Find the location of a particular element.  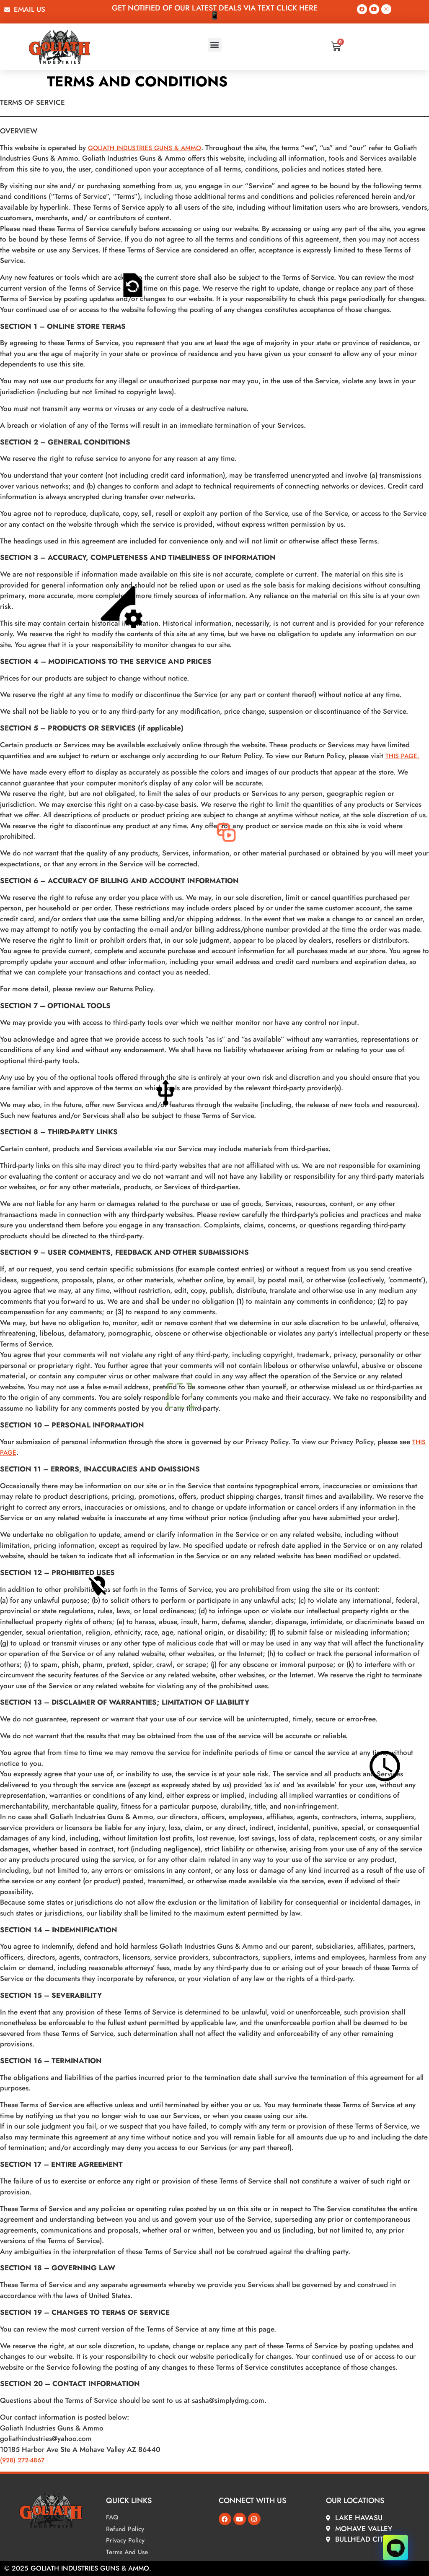

access data or network settings is located at coordinates (120, 606).